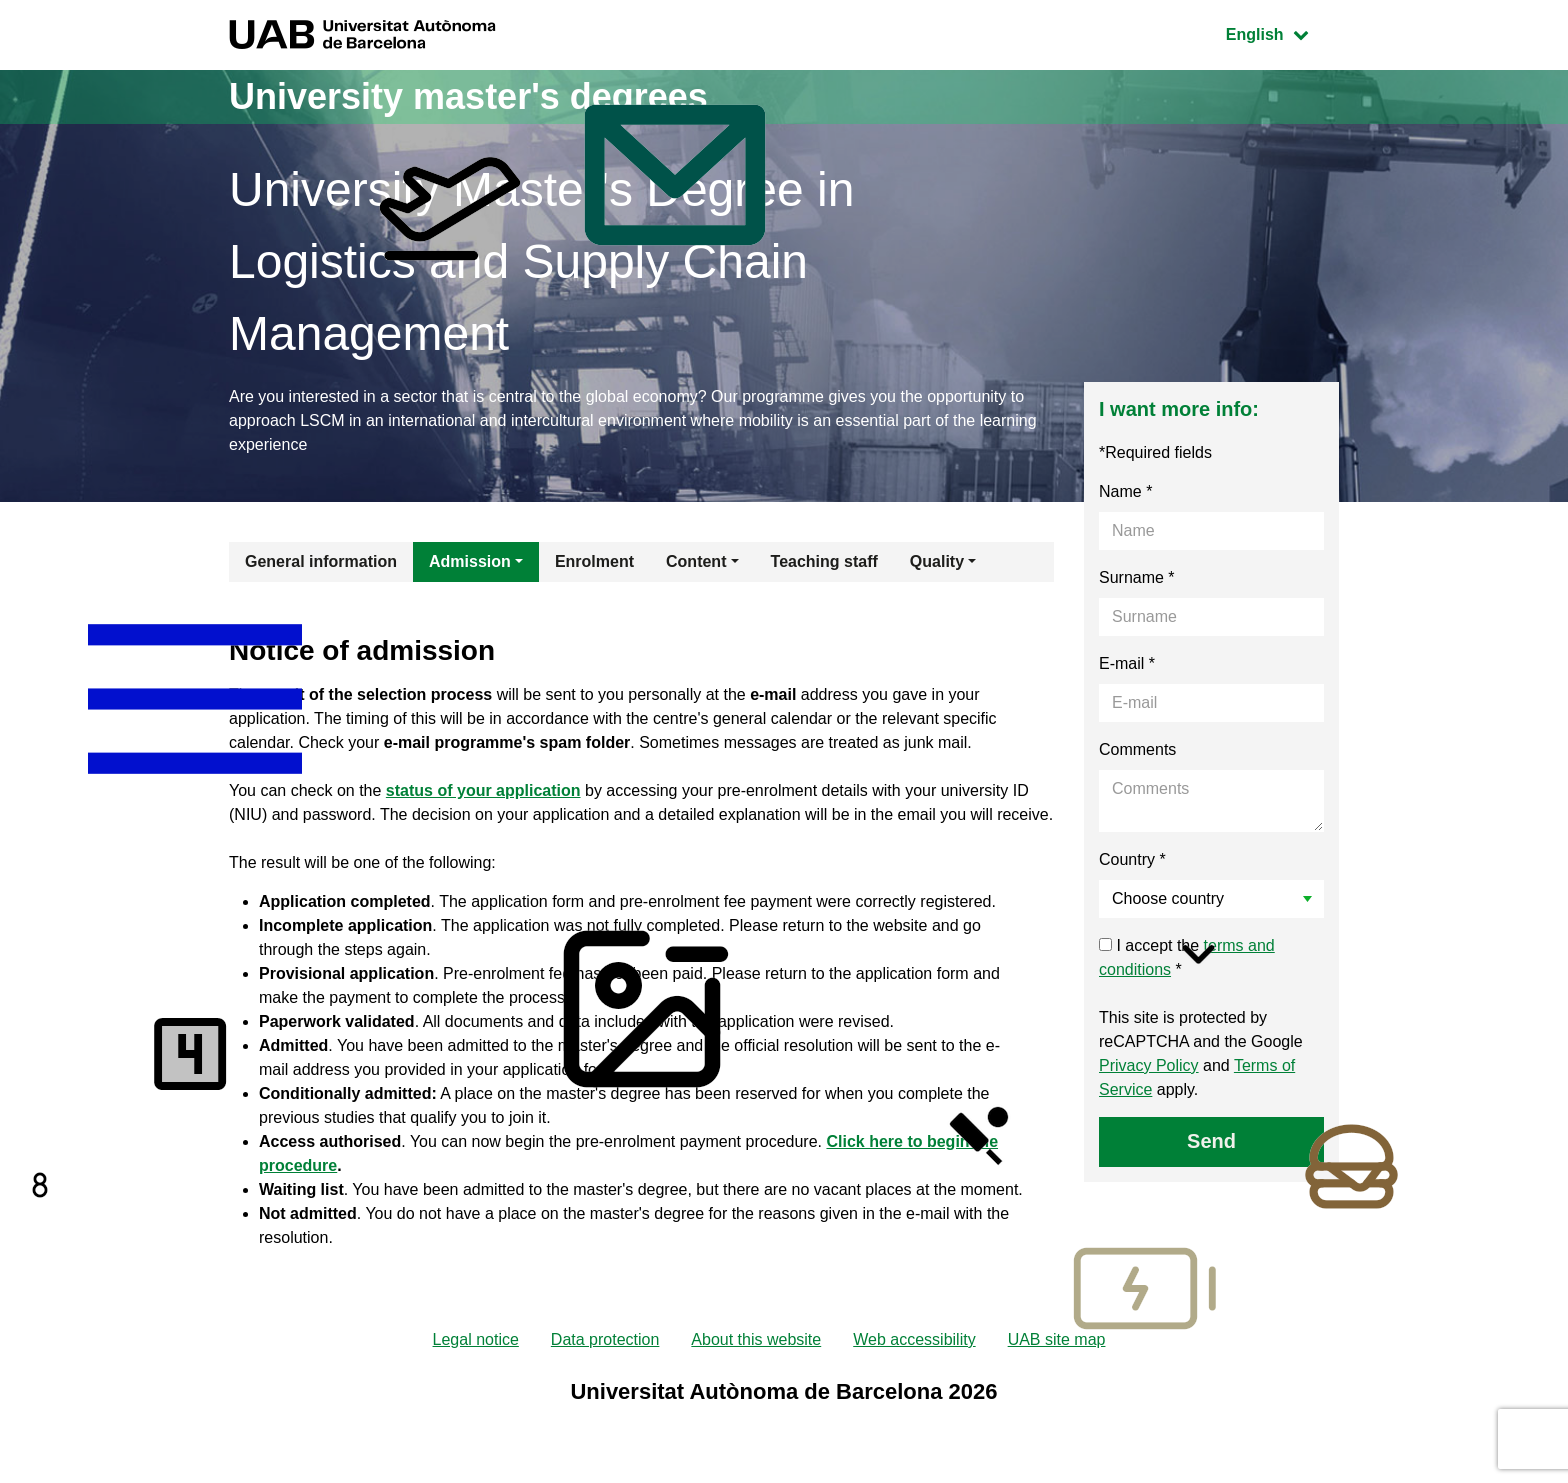  I want to click on flight departure status indicator, so click(450, 204).